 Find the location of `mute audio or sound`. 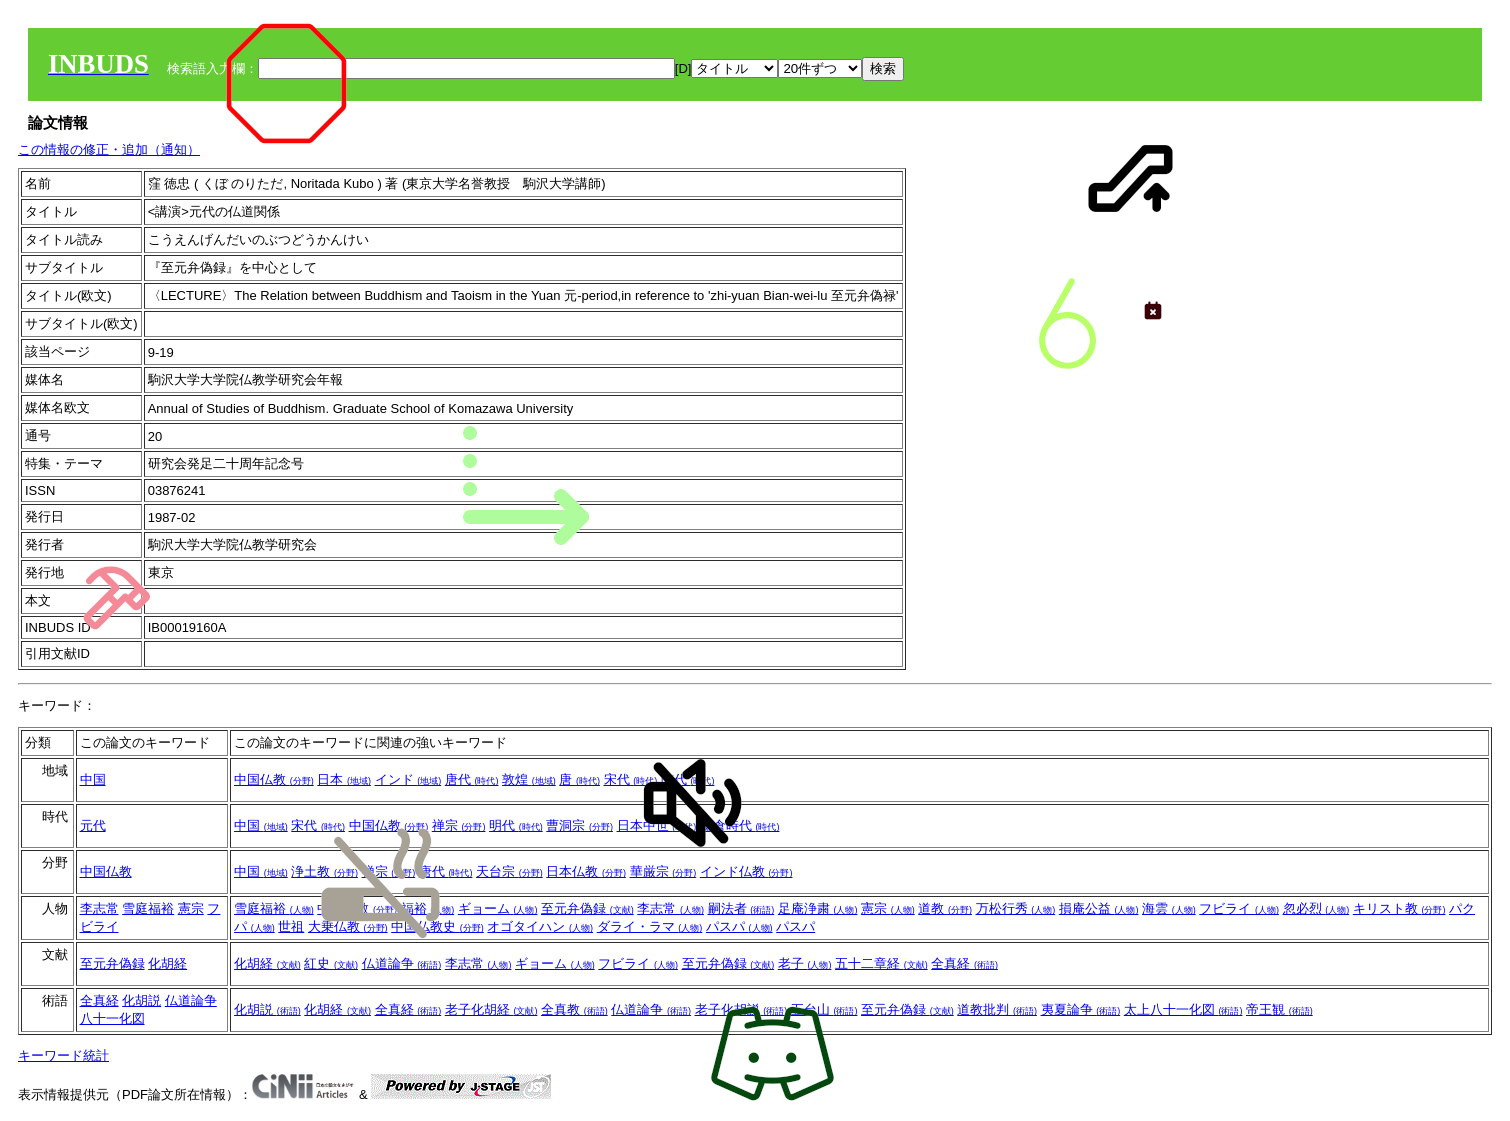

mute audio or sound is located at coordinates (691, 803).